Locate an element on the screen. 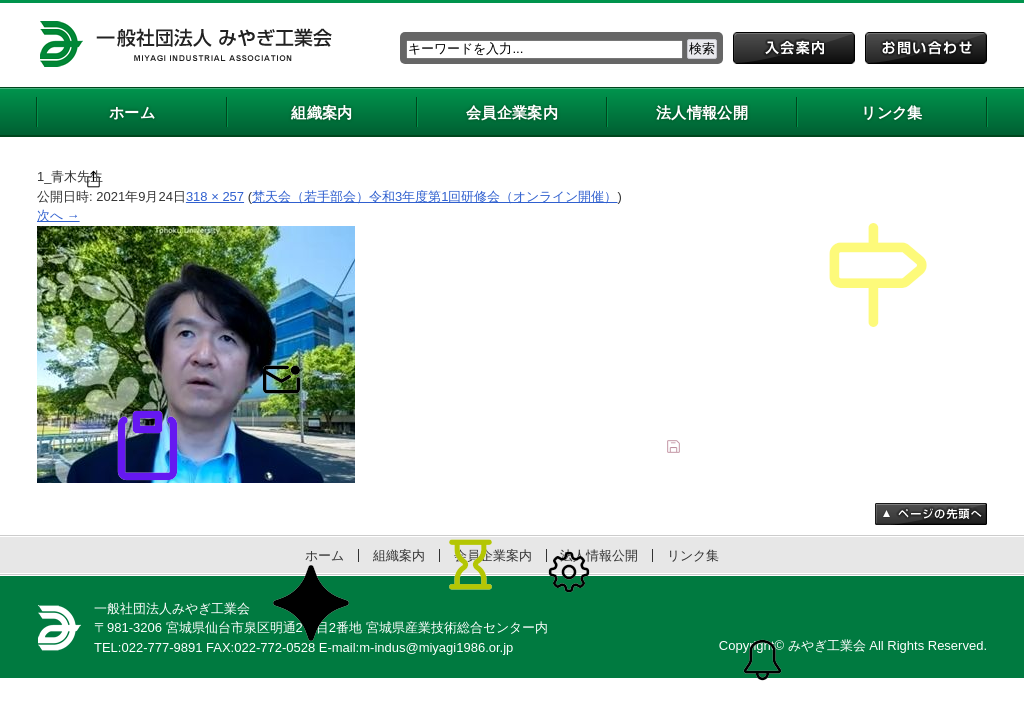 This screenshot has height=720, width=1024. view notifications is located at coordinates (762, 660).